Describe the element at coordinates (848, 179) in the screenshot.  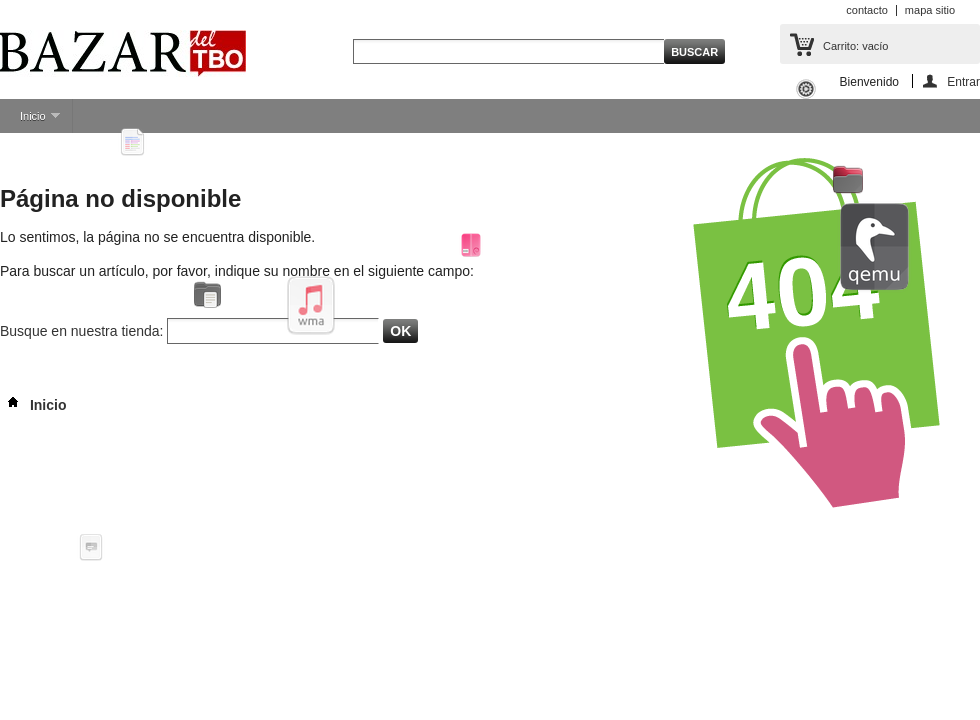
I see `indicates an open or active folder` at that location.